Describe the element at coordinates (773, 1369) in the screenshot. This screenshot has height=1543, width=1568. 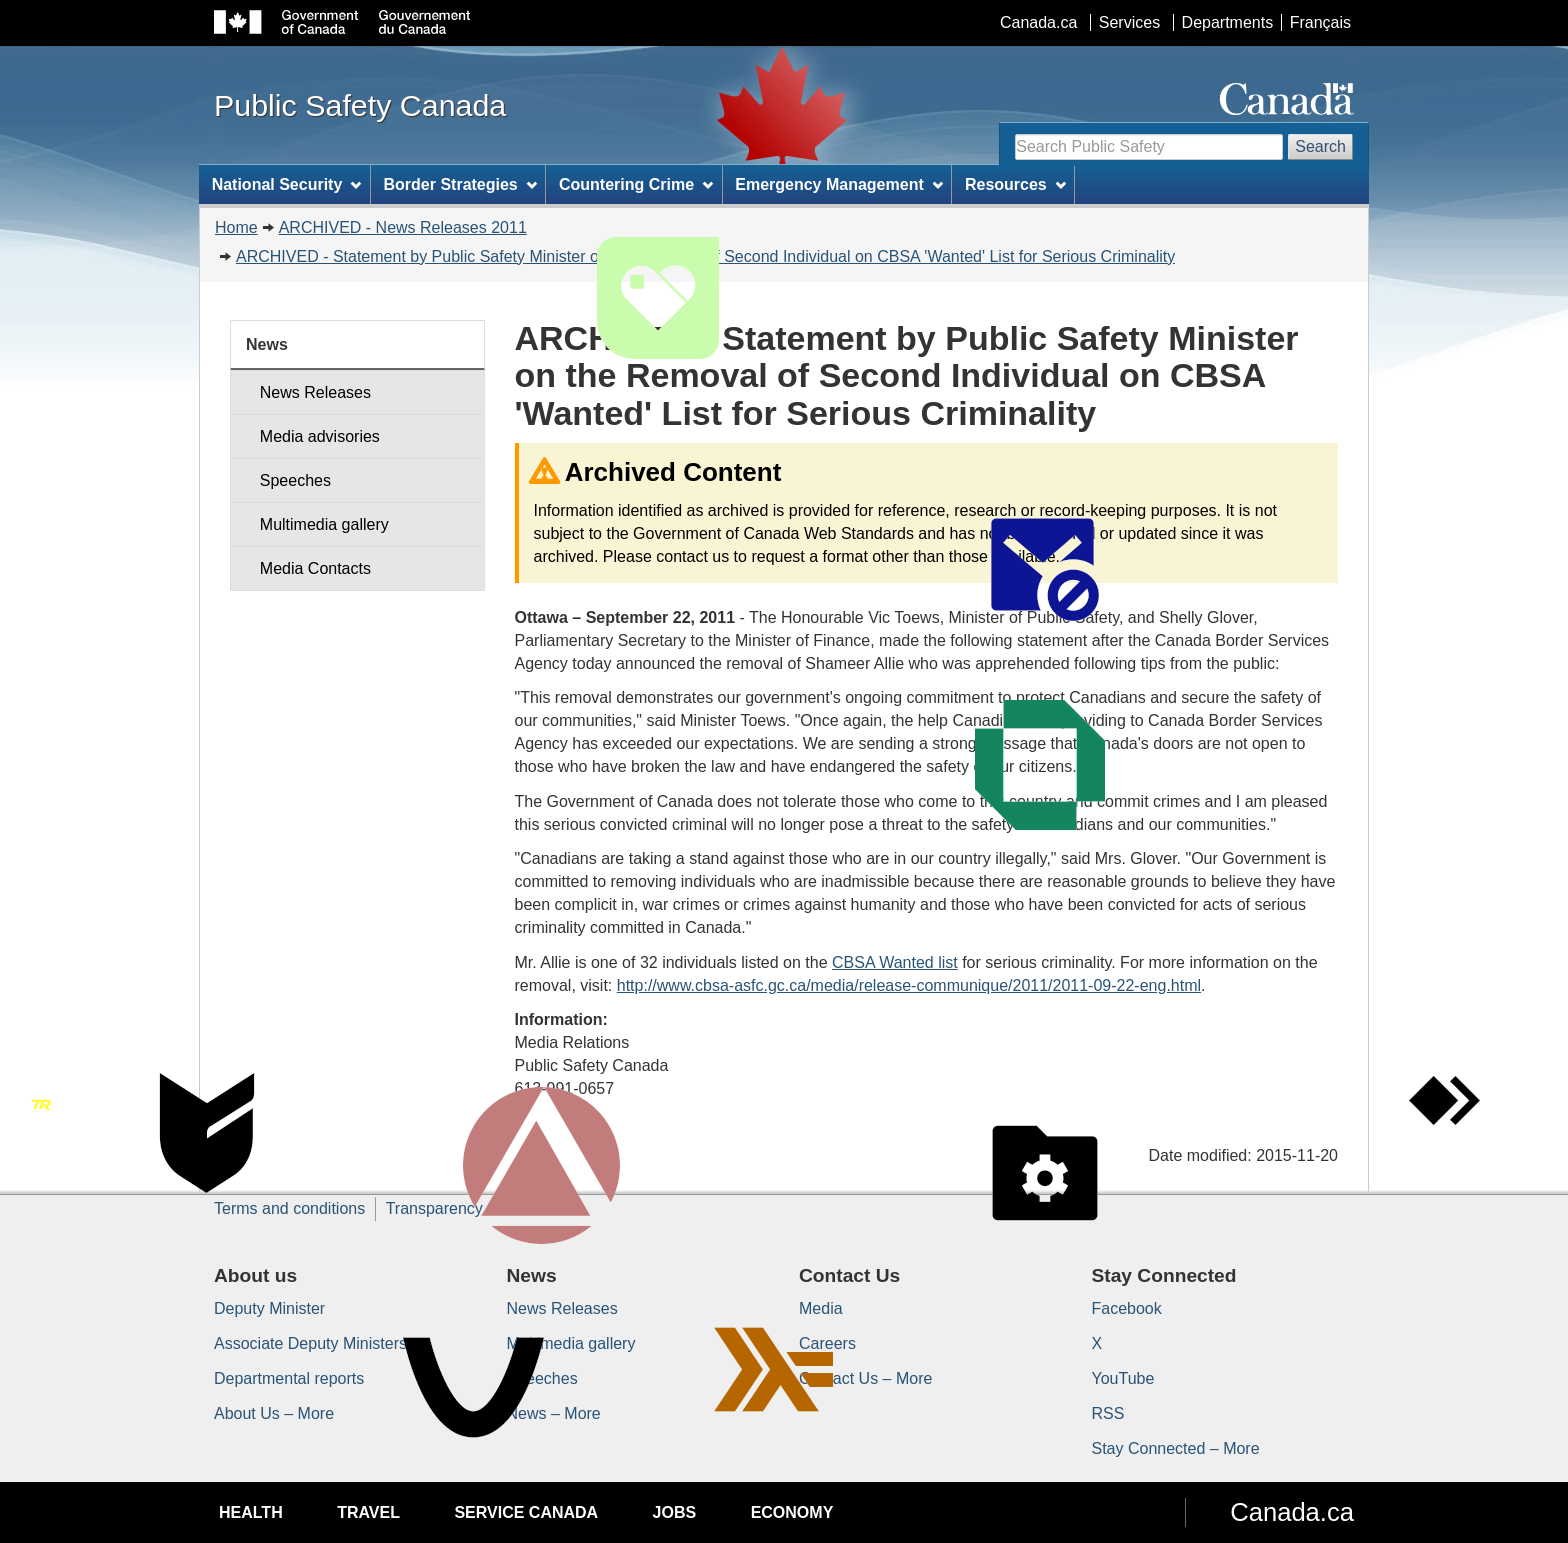
I see `indicates Haskell programming language` at that location.